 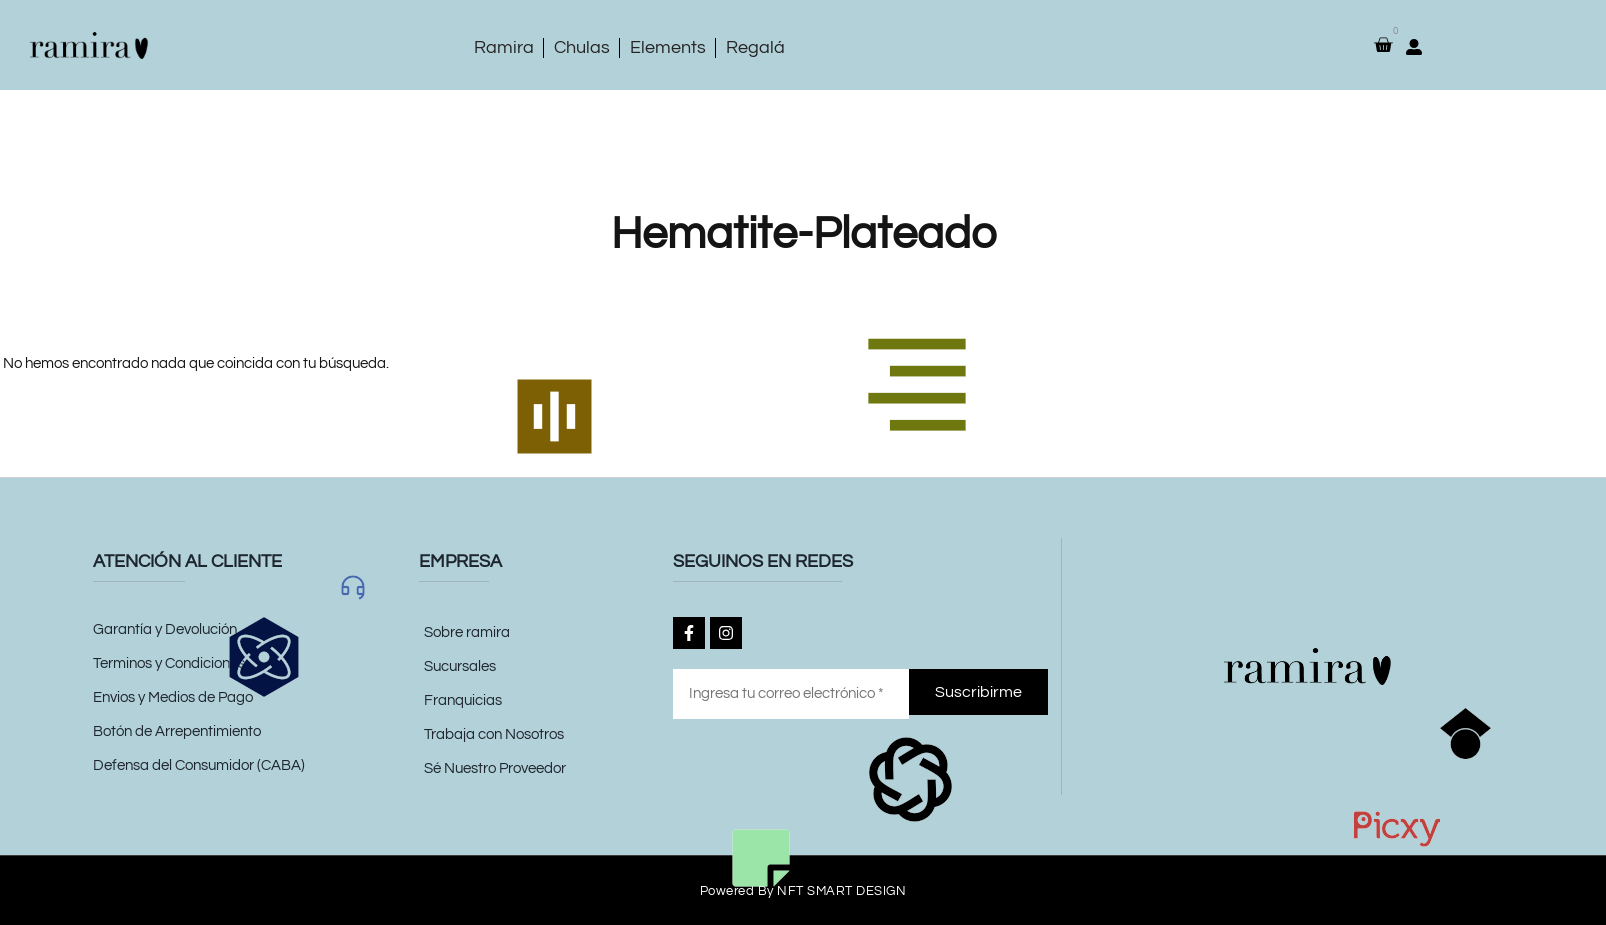 What do you see at coordinates (910, 779) in the screenshot?
I see `OpenAI logo` at bounding box center [910, 779].